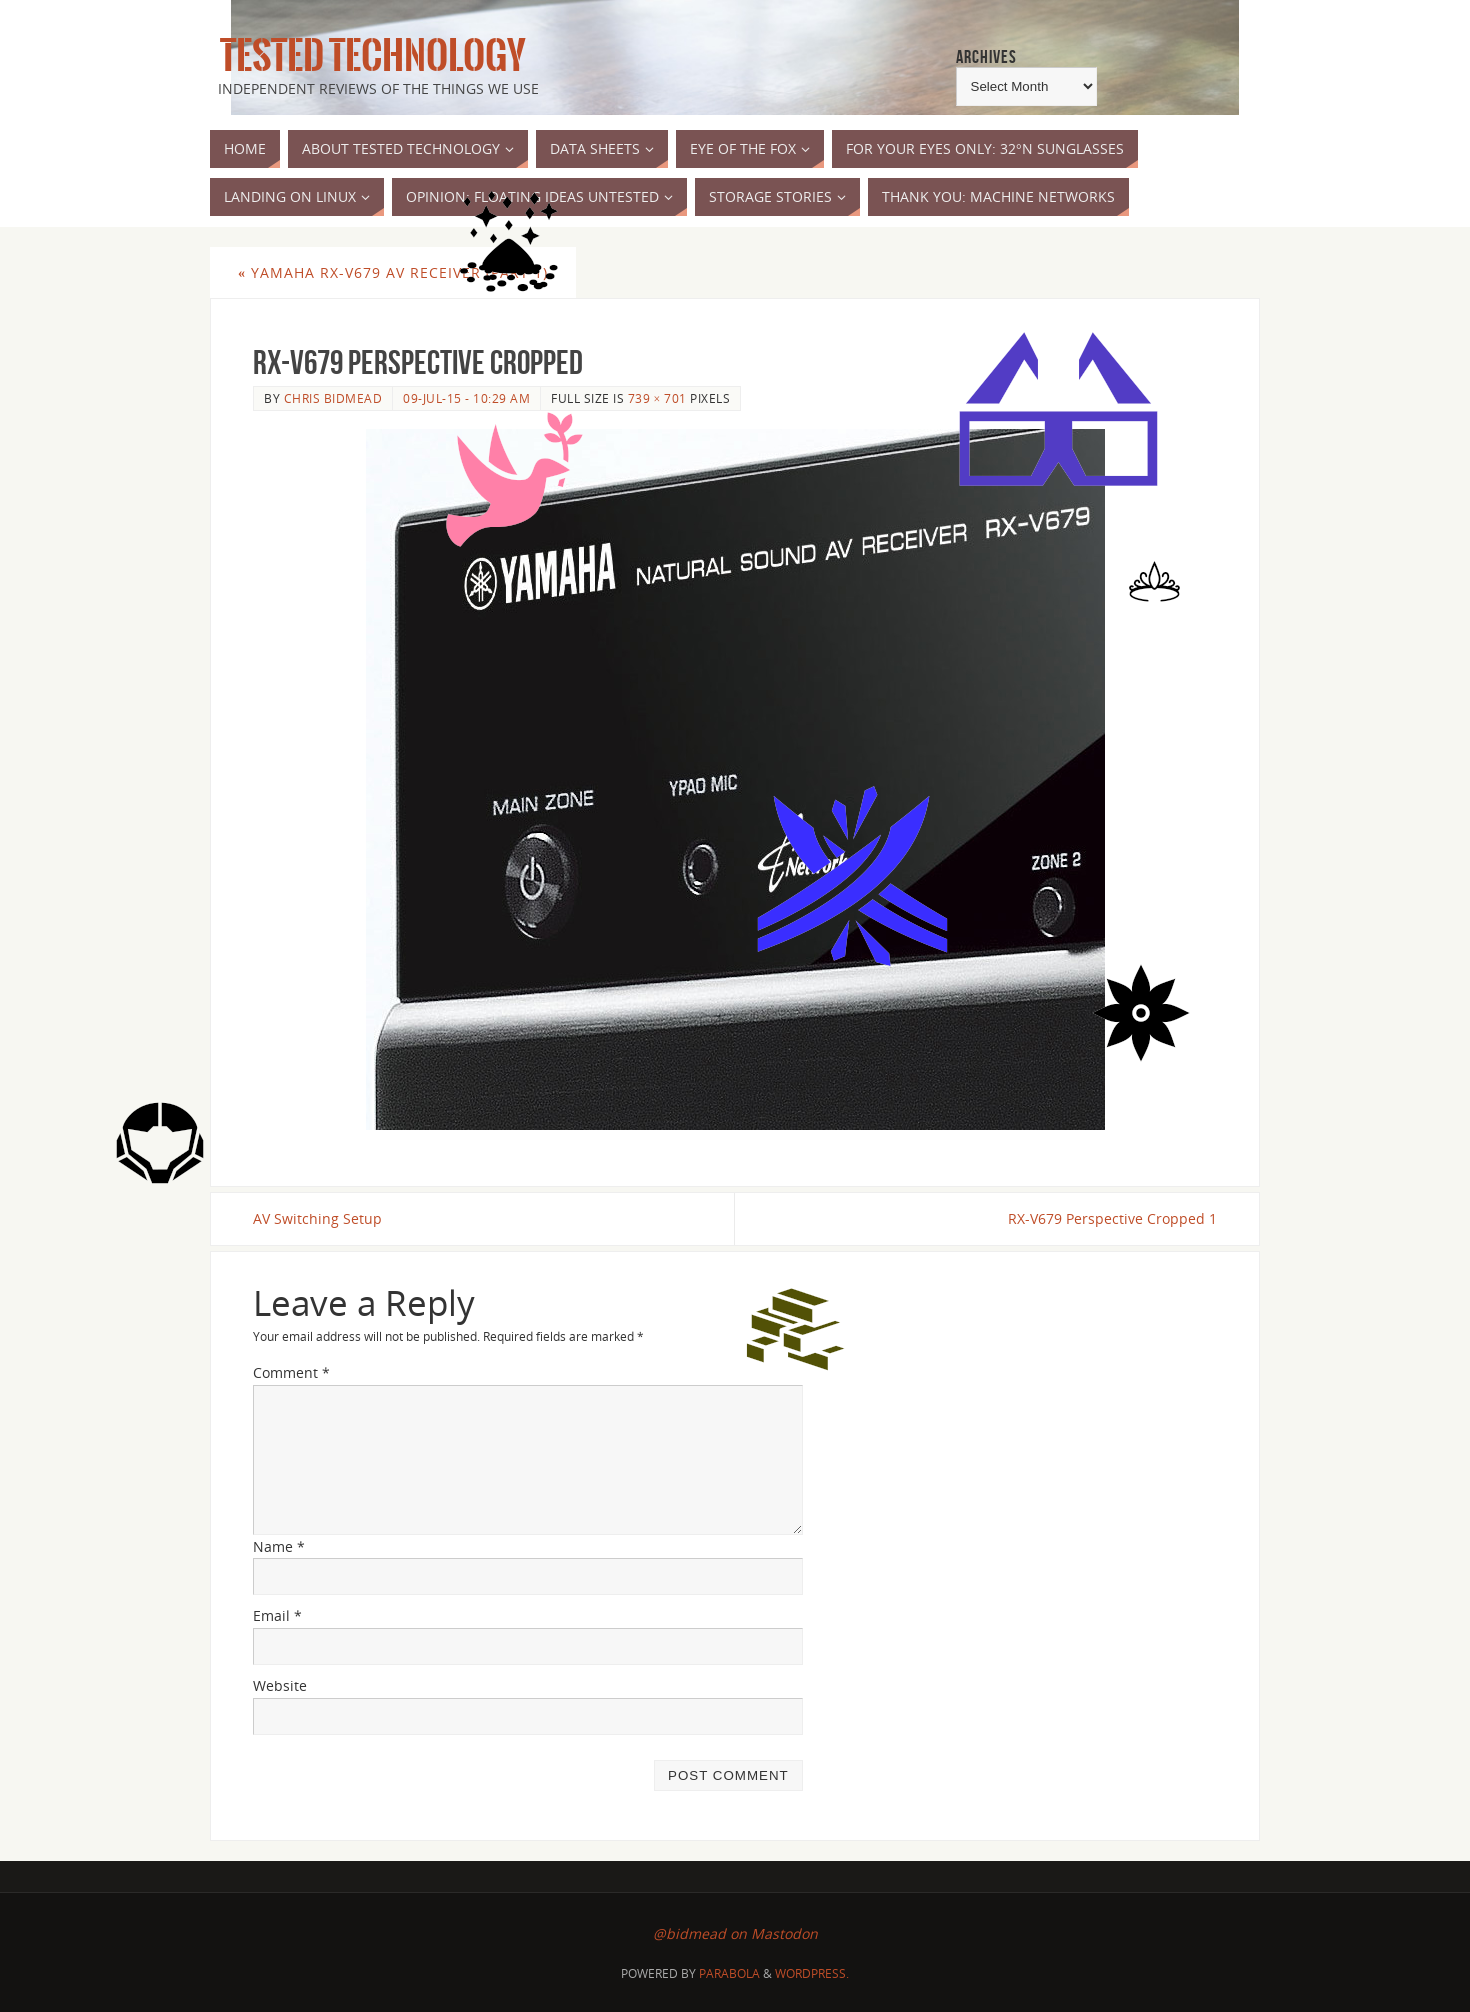  Describe the element at coordinates (509, 241) in the screenshot. I see `a pile of spices or seasoning ingredients` at that location.